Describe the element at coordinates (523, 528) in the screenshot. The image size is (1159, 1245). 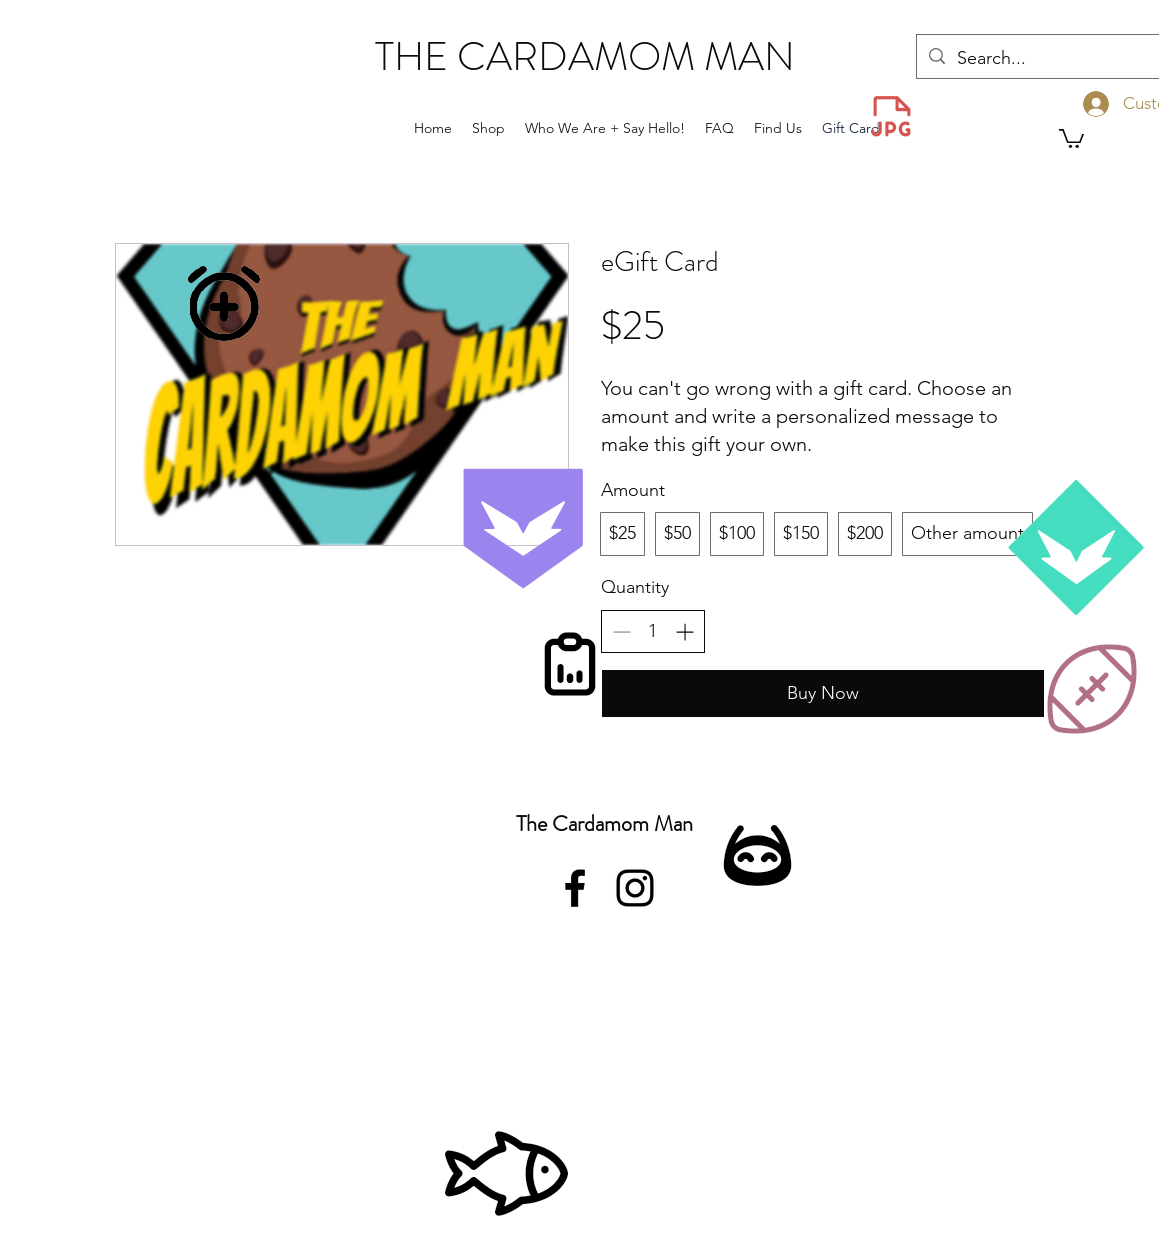
I see `indicates membership in Discord's HypeSquad House of Bravery` at that location.